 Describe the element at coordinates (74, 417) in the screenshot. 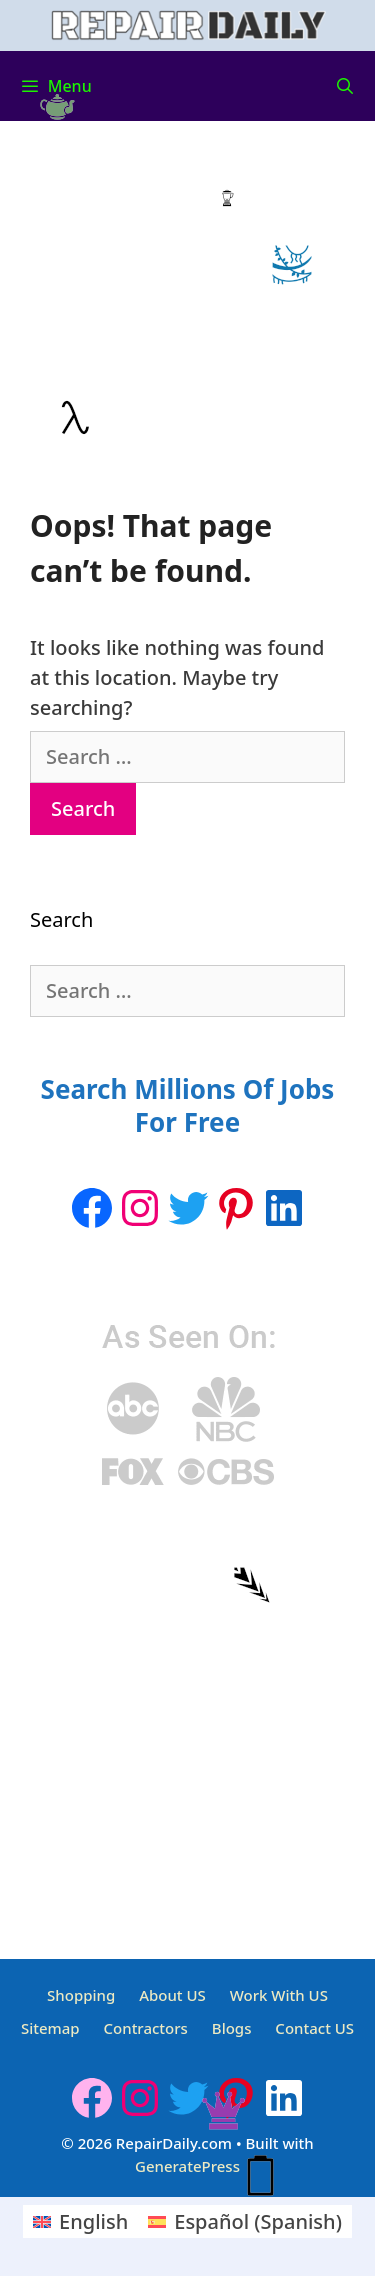

I see `access lambda or serverless function settings` at that location.